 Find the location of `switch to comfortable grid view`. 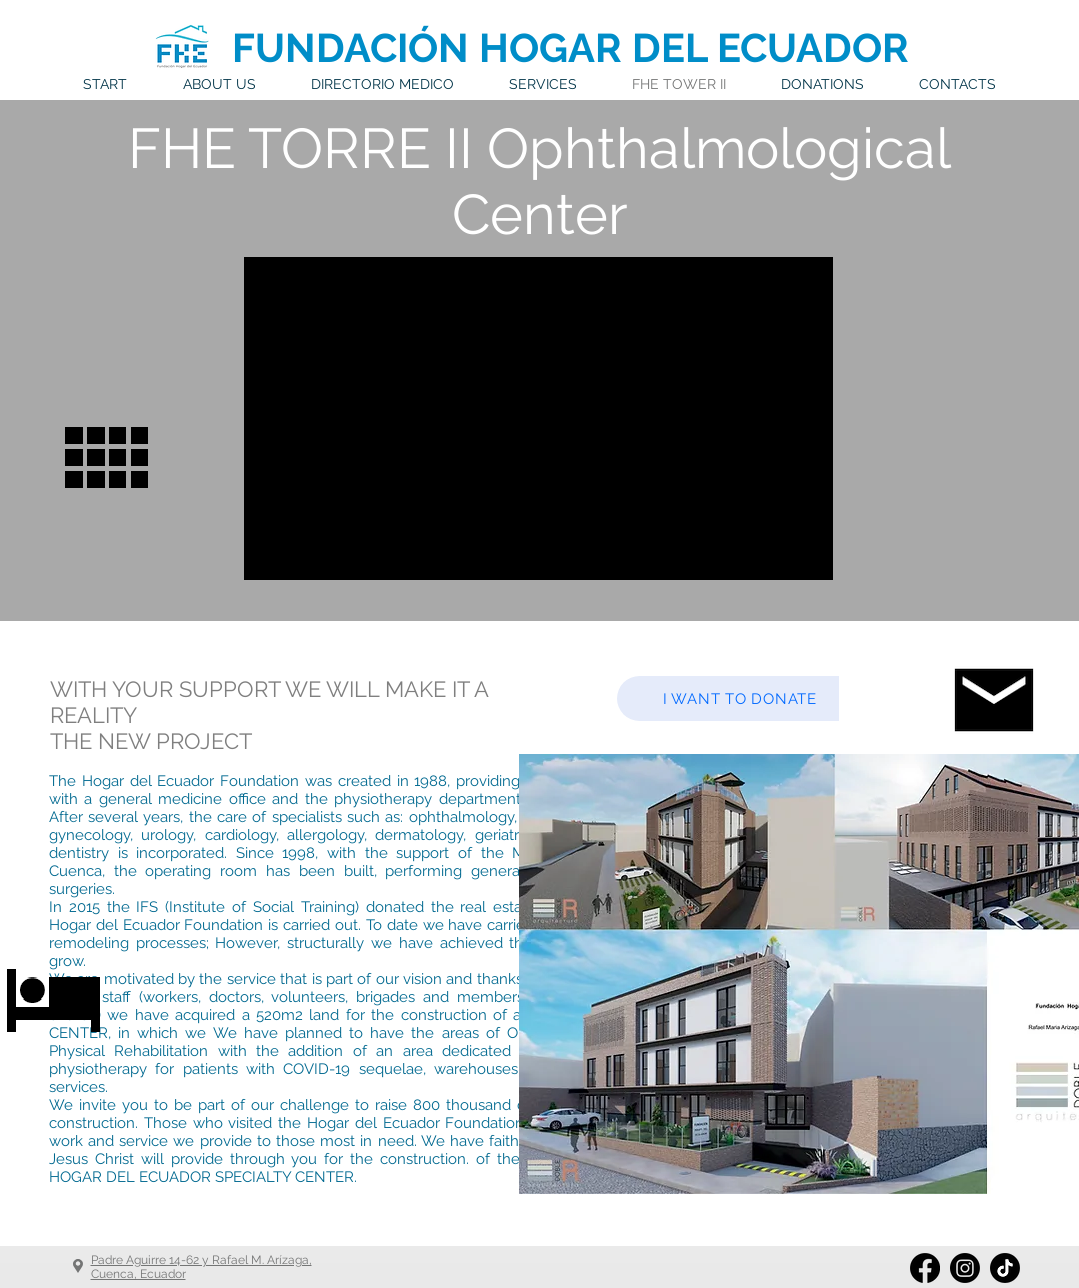

switch to comfortable grid view is located at coordinates (104, 457).